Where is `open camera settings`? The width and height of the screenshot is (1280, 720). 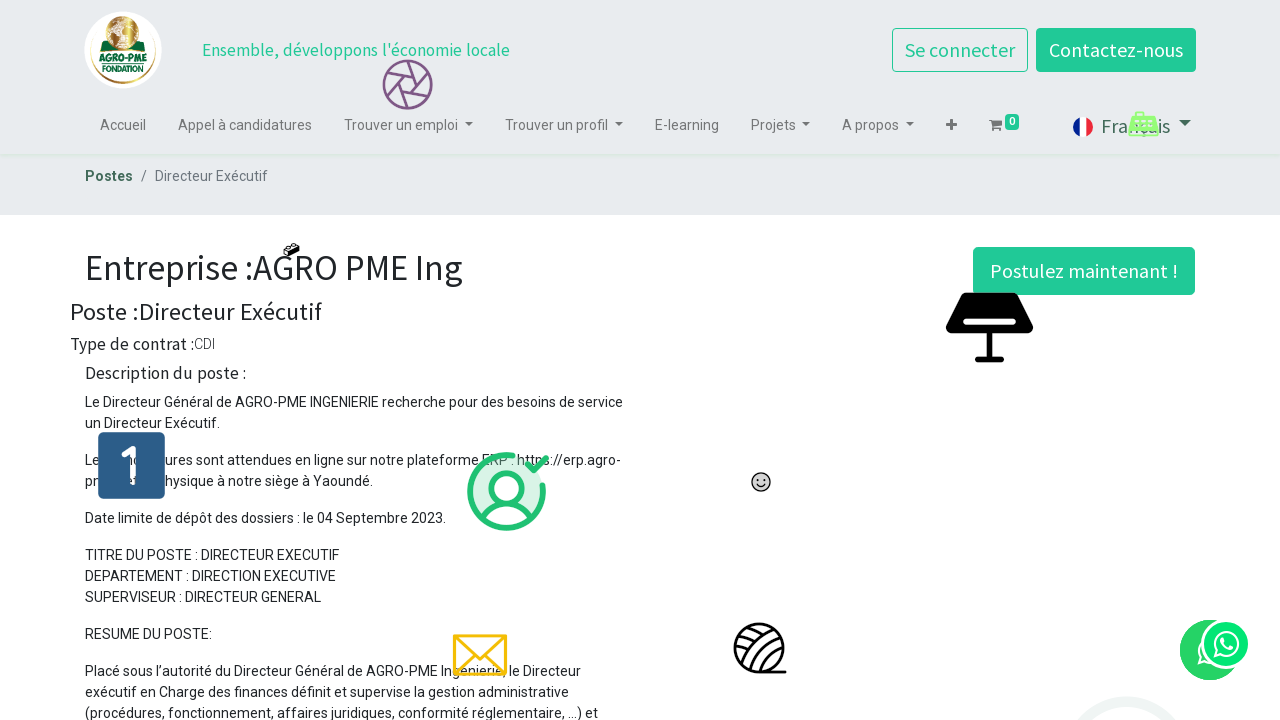
open camera settings is located at coordinates (407, 84).